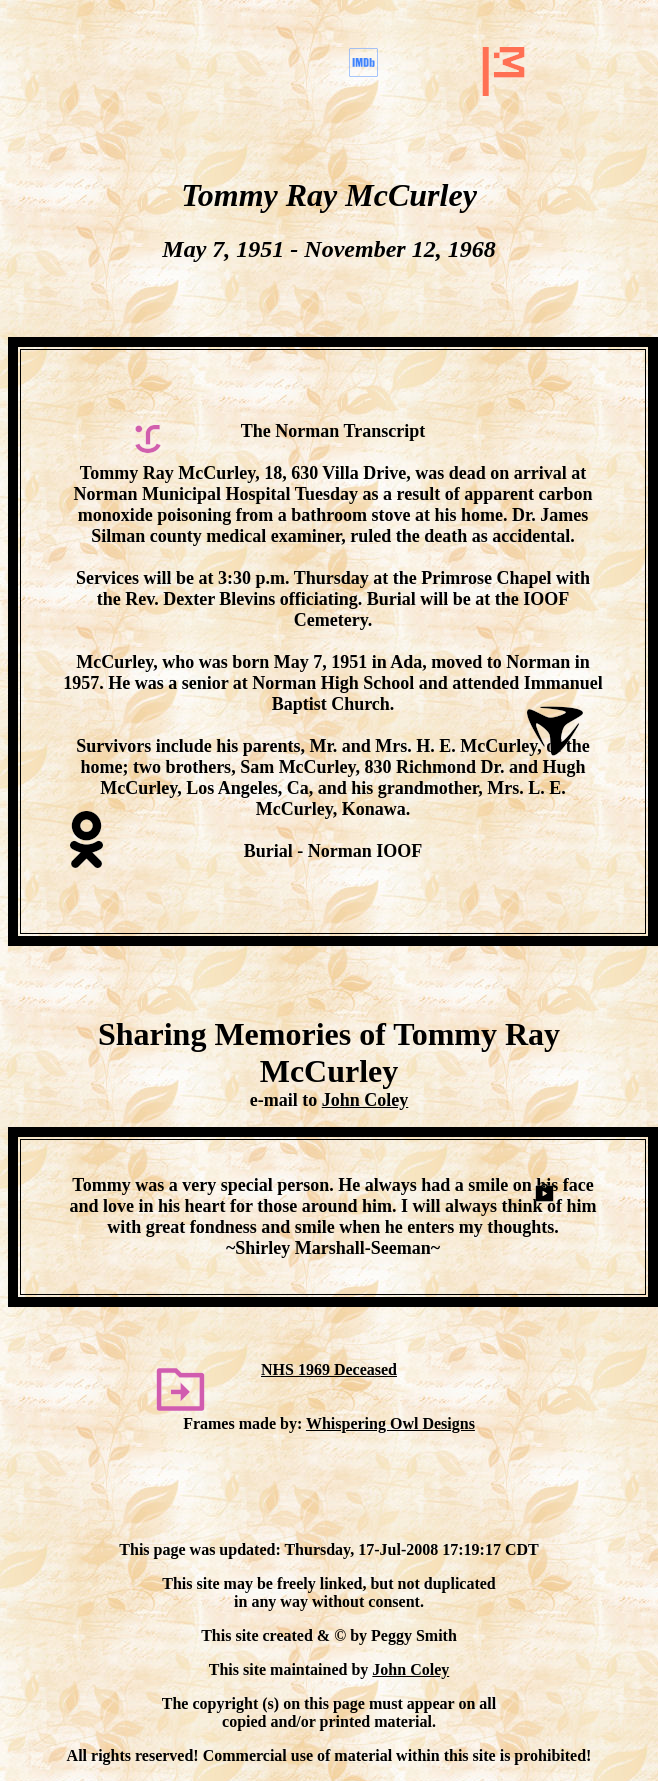 Image resolution: width=658 pixels, height=1781 pixels. What do you see at coordinates (363, 62) in the screenshot?
I see `visit IMDb website or app` at bounding box center [363, 62].